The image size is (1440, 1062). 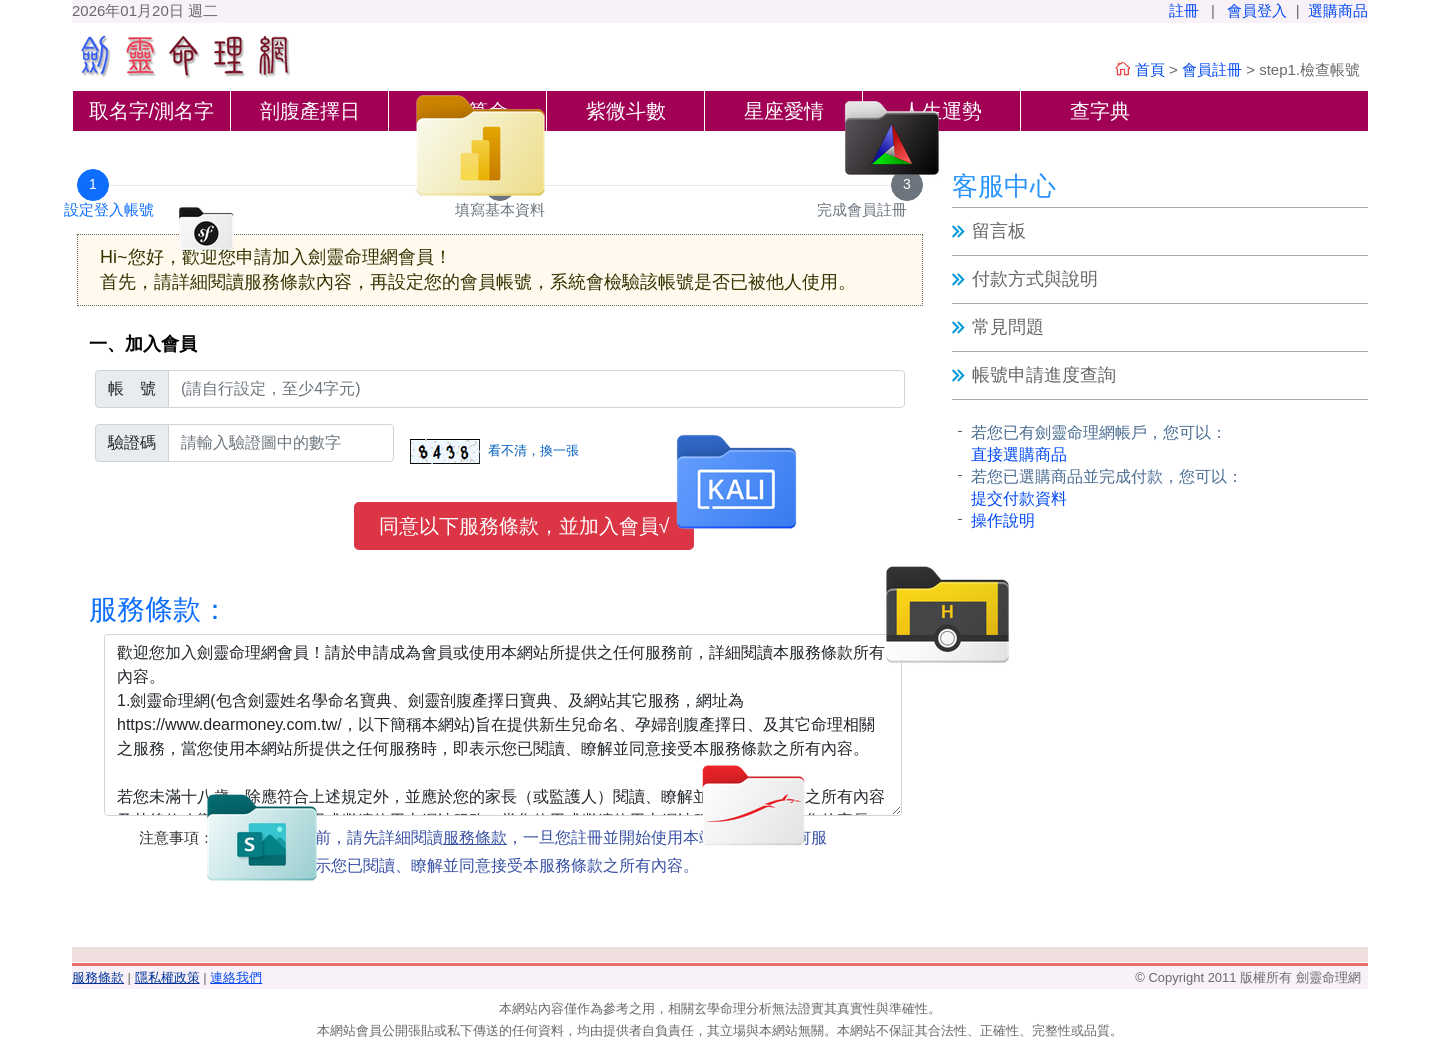 I want to click on open symfony project folder, so click(x=206, y=230).